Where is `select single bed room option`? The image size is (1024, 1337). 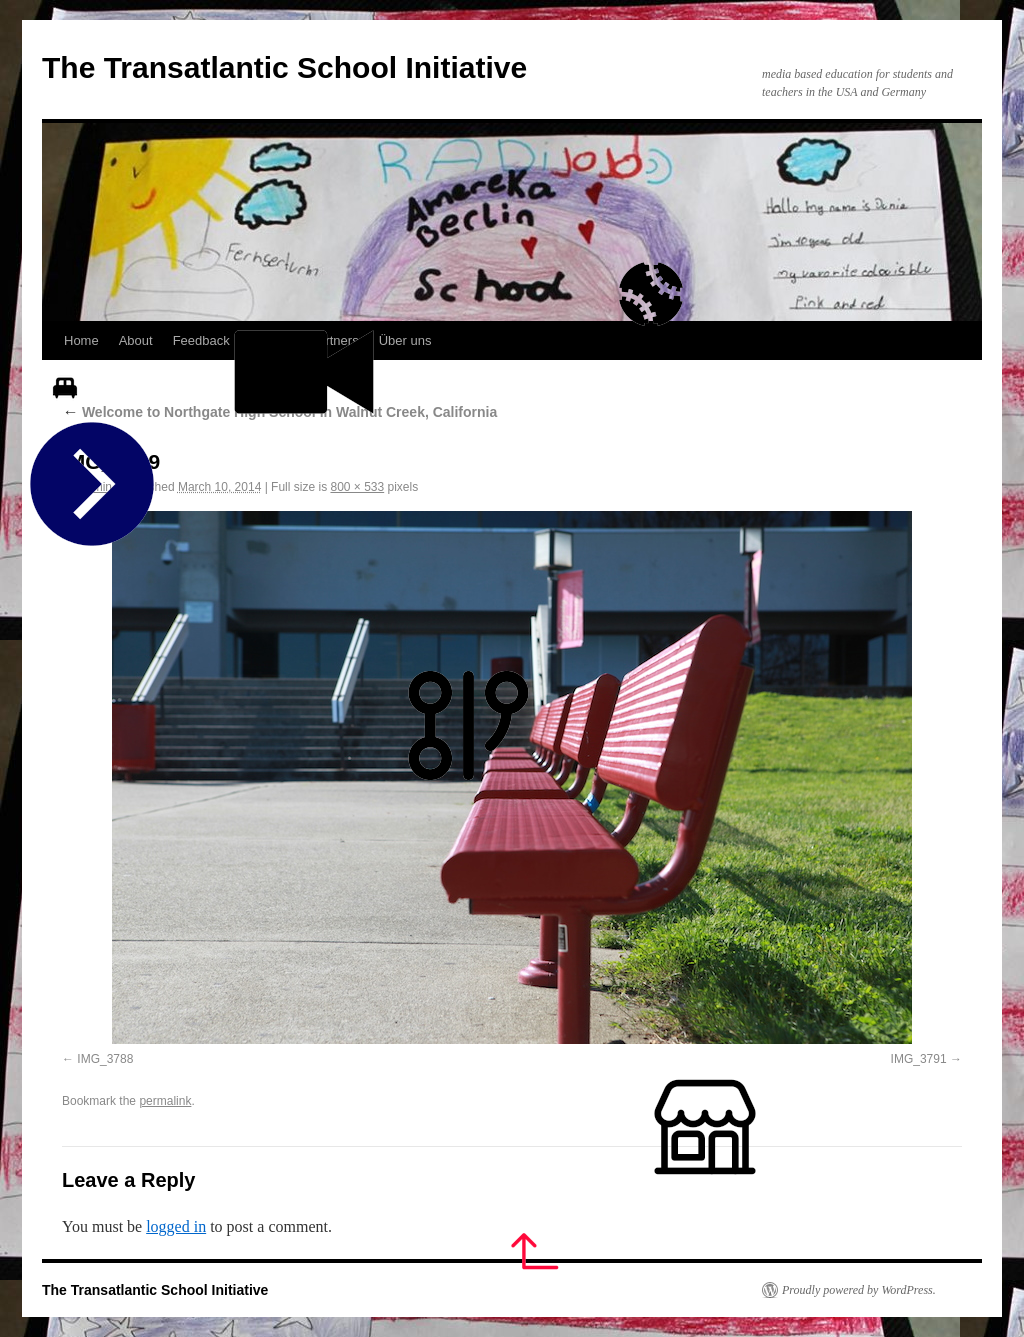
select single bed room option is located at coordinates (65, 388).